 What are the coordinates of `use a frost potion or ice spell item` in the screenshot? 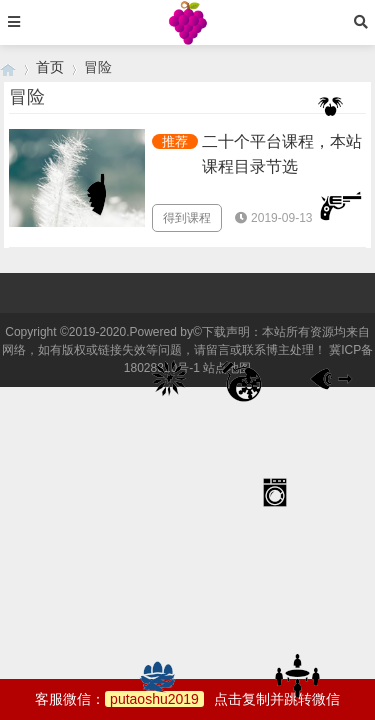 It's located at (241, 381).